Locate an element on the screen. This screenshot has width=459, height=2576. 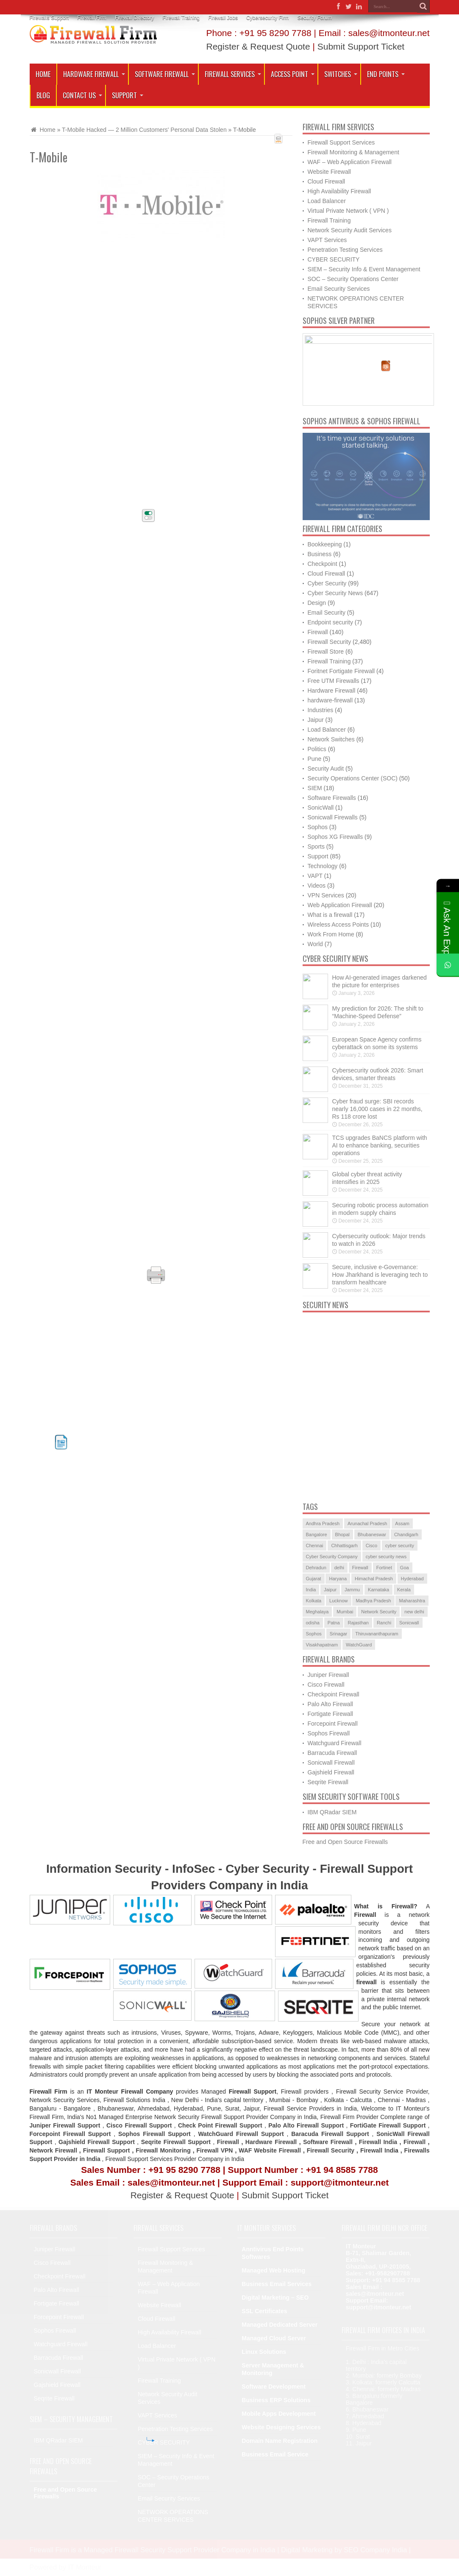
access printer settings and devices is located at coordinates (156, 1275).